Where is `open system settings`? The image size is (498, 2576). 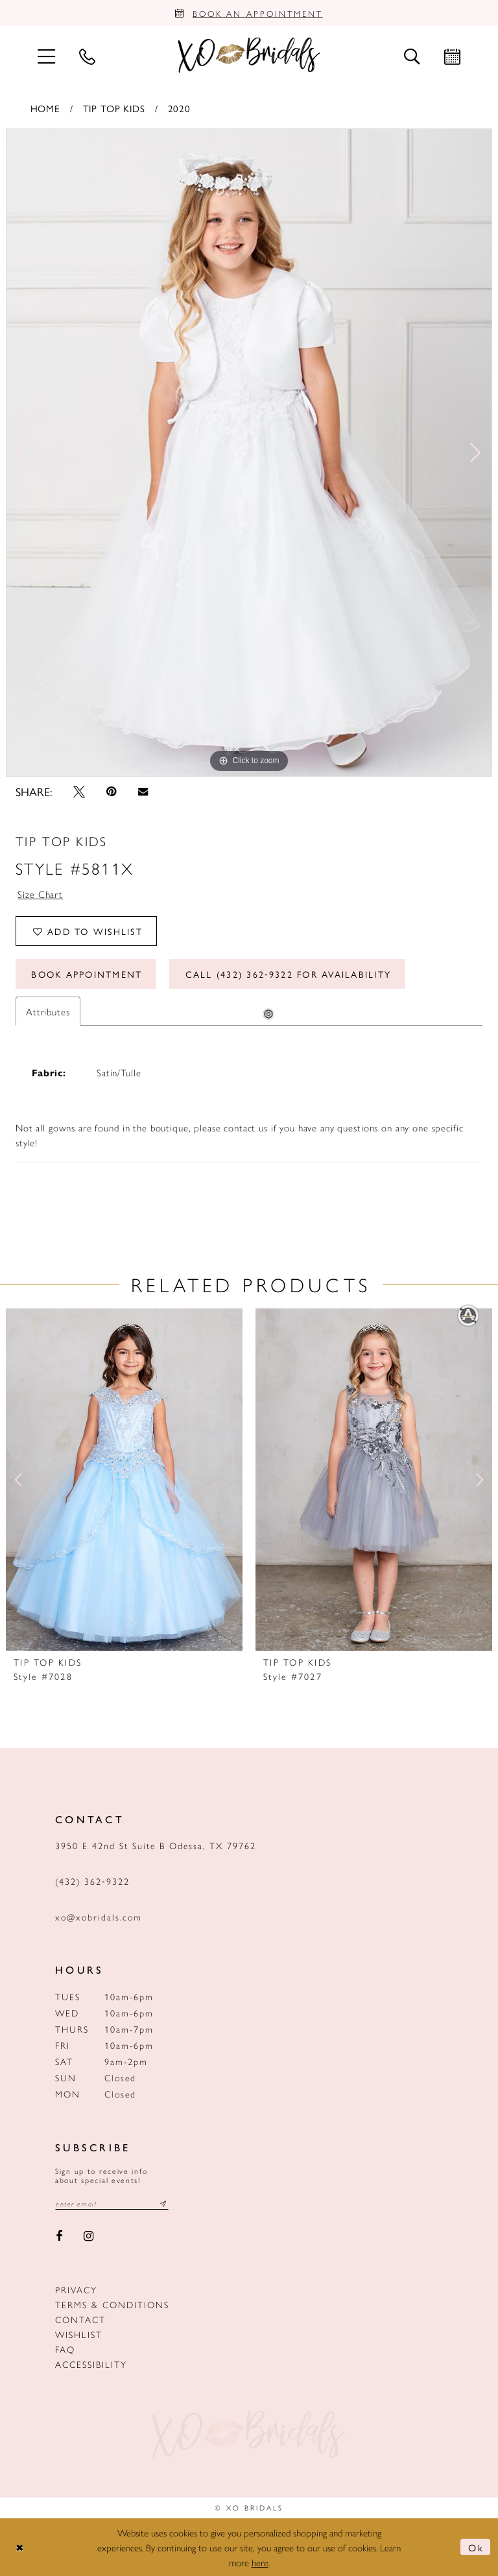
open system settings is located at coordinates (268, 1014).